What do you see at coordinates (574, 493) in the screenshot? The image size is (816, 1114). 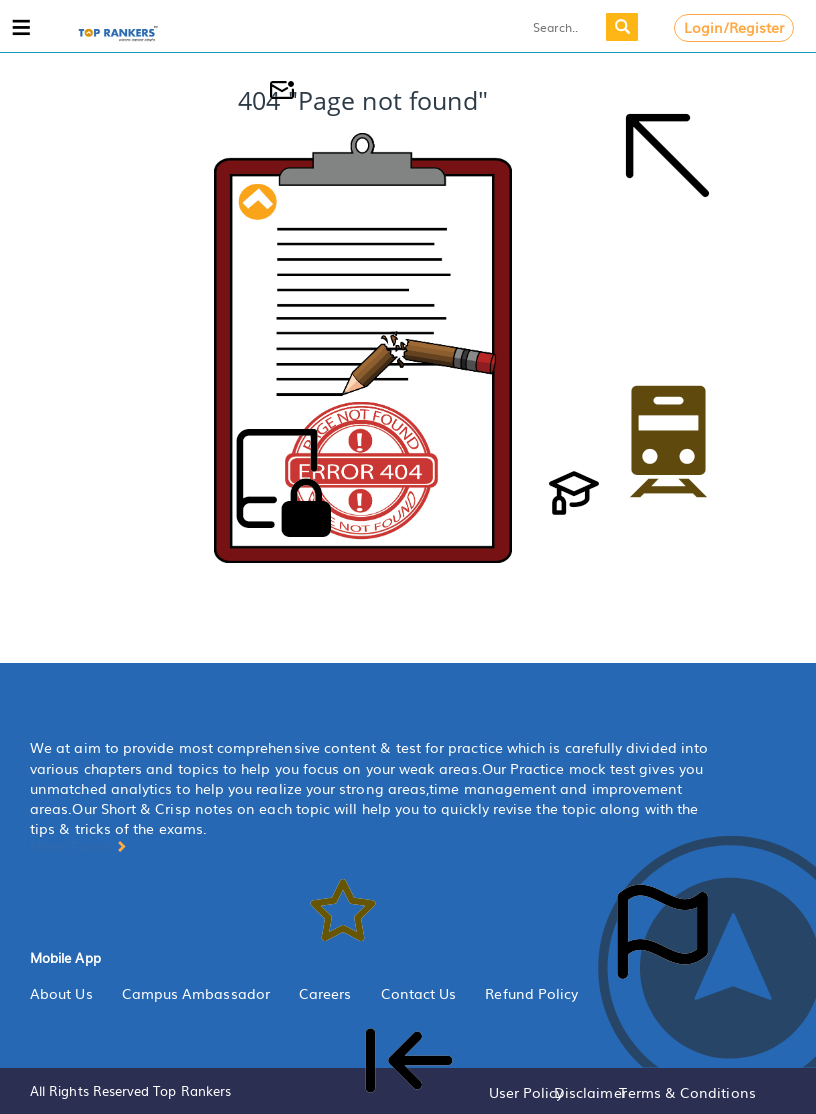 I see `access learning or education resources` at bounding box center [574, 493].